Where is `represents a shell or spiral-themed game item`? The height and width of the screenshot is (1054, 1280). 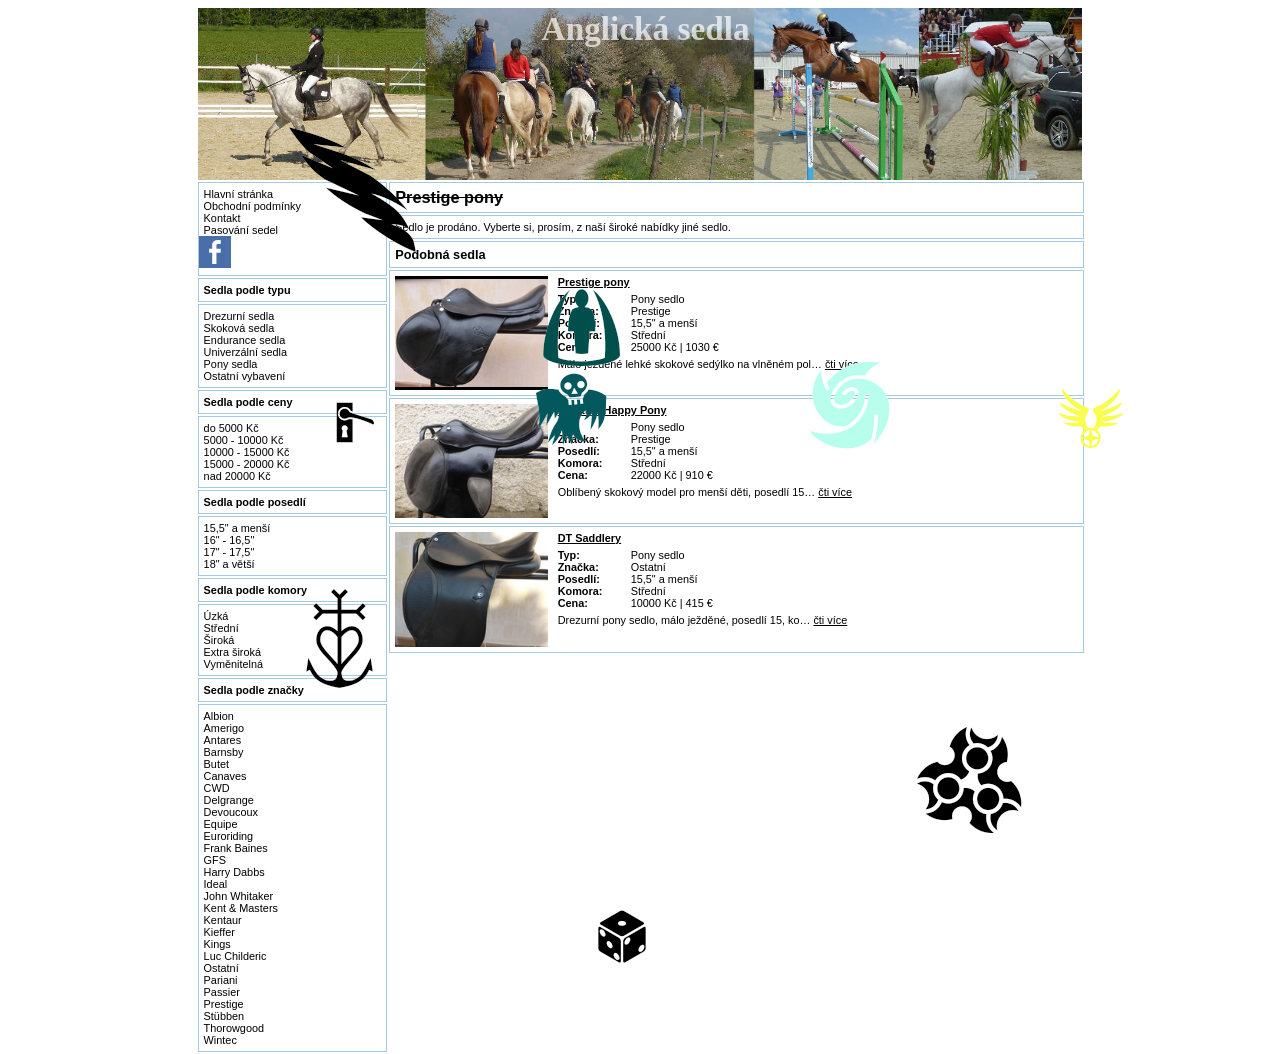 represents a shell or spiral-themed game item is located at coordinates (850, 405).